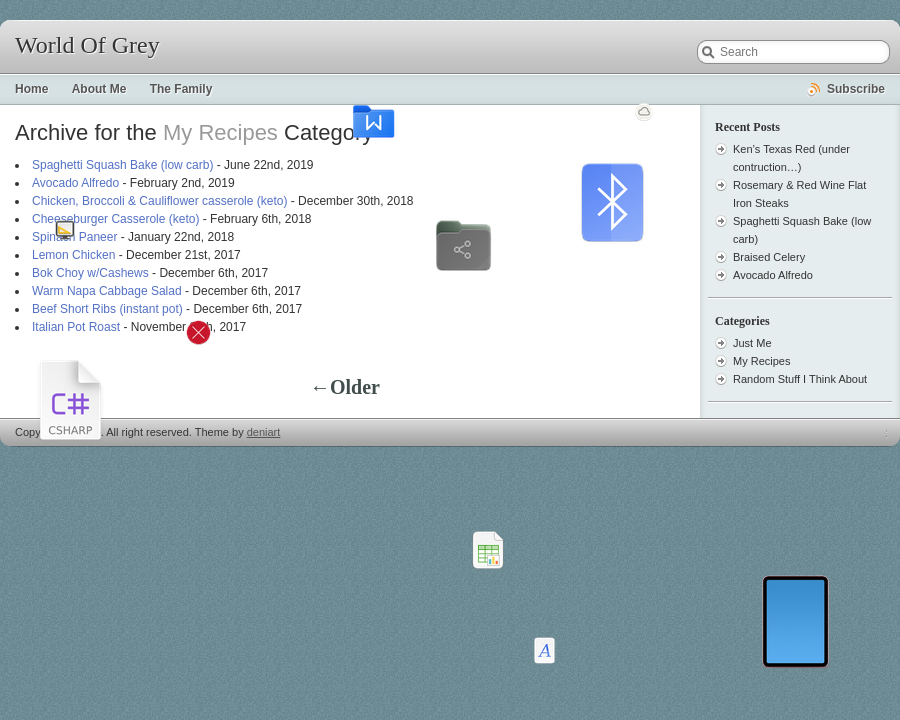 The height and width of the screenshot is (720, 900). Describe the element at coordinates (612, 202) in the screenshot. I see `indicates bluetooth is active and connected` at that location.